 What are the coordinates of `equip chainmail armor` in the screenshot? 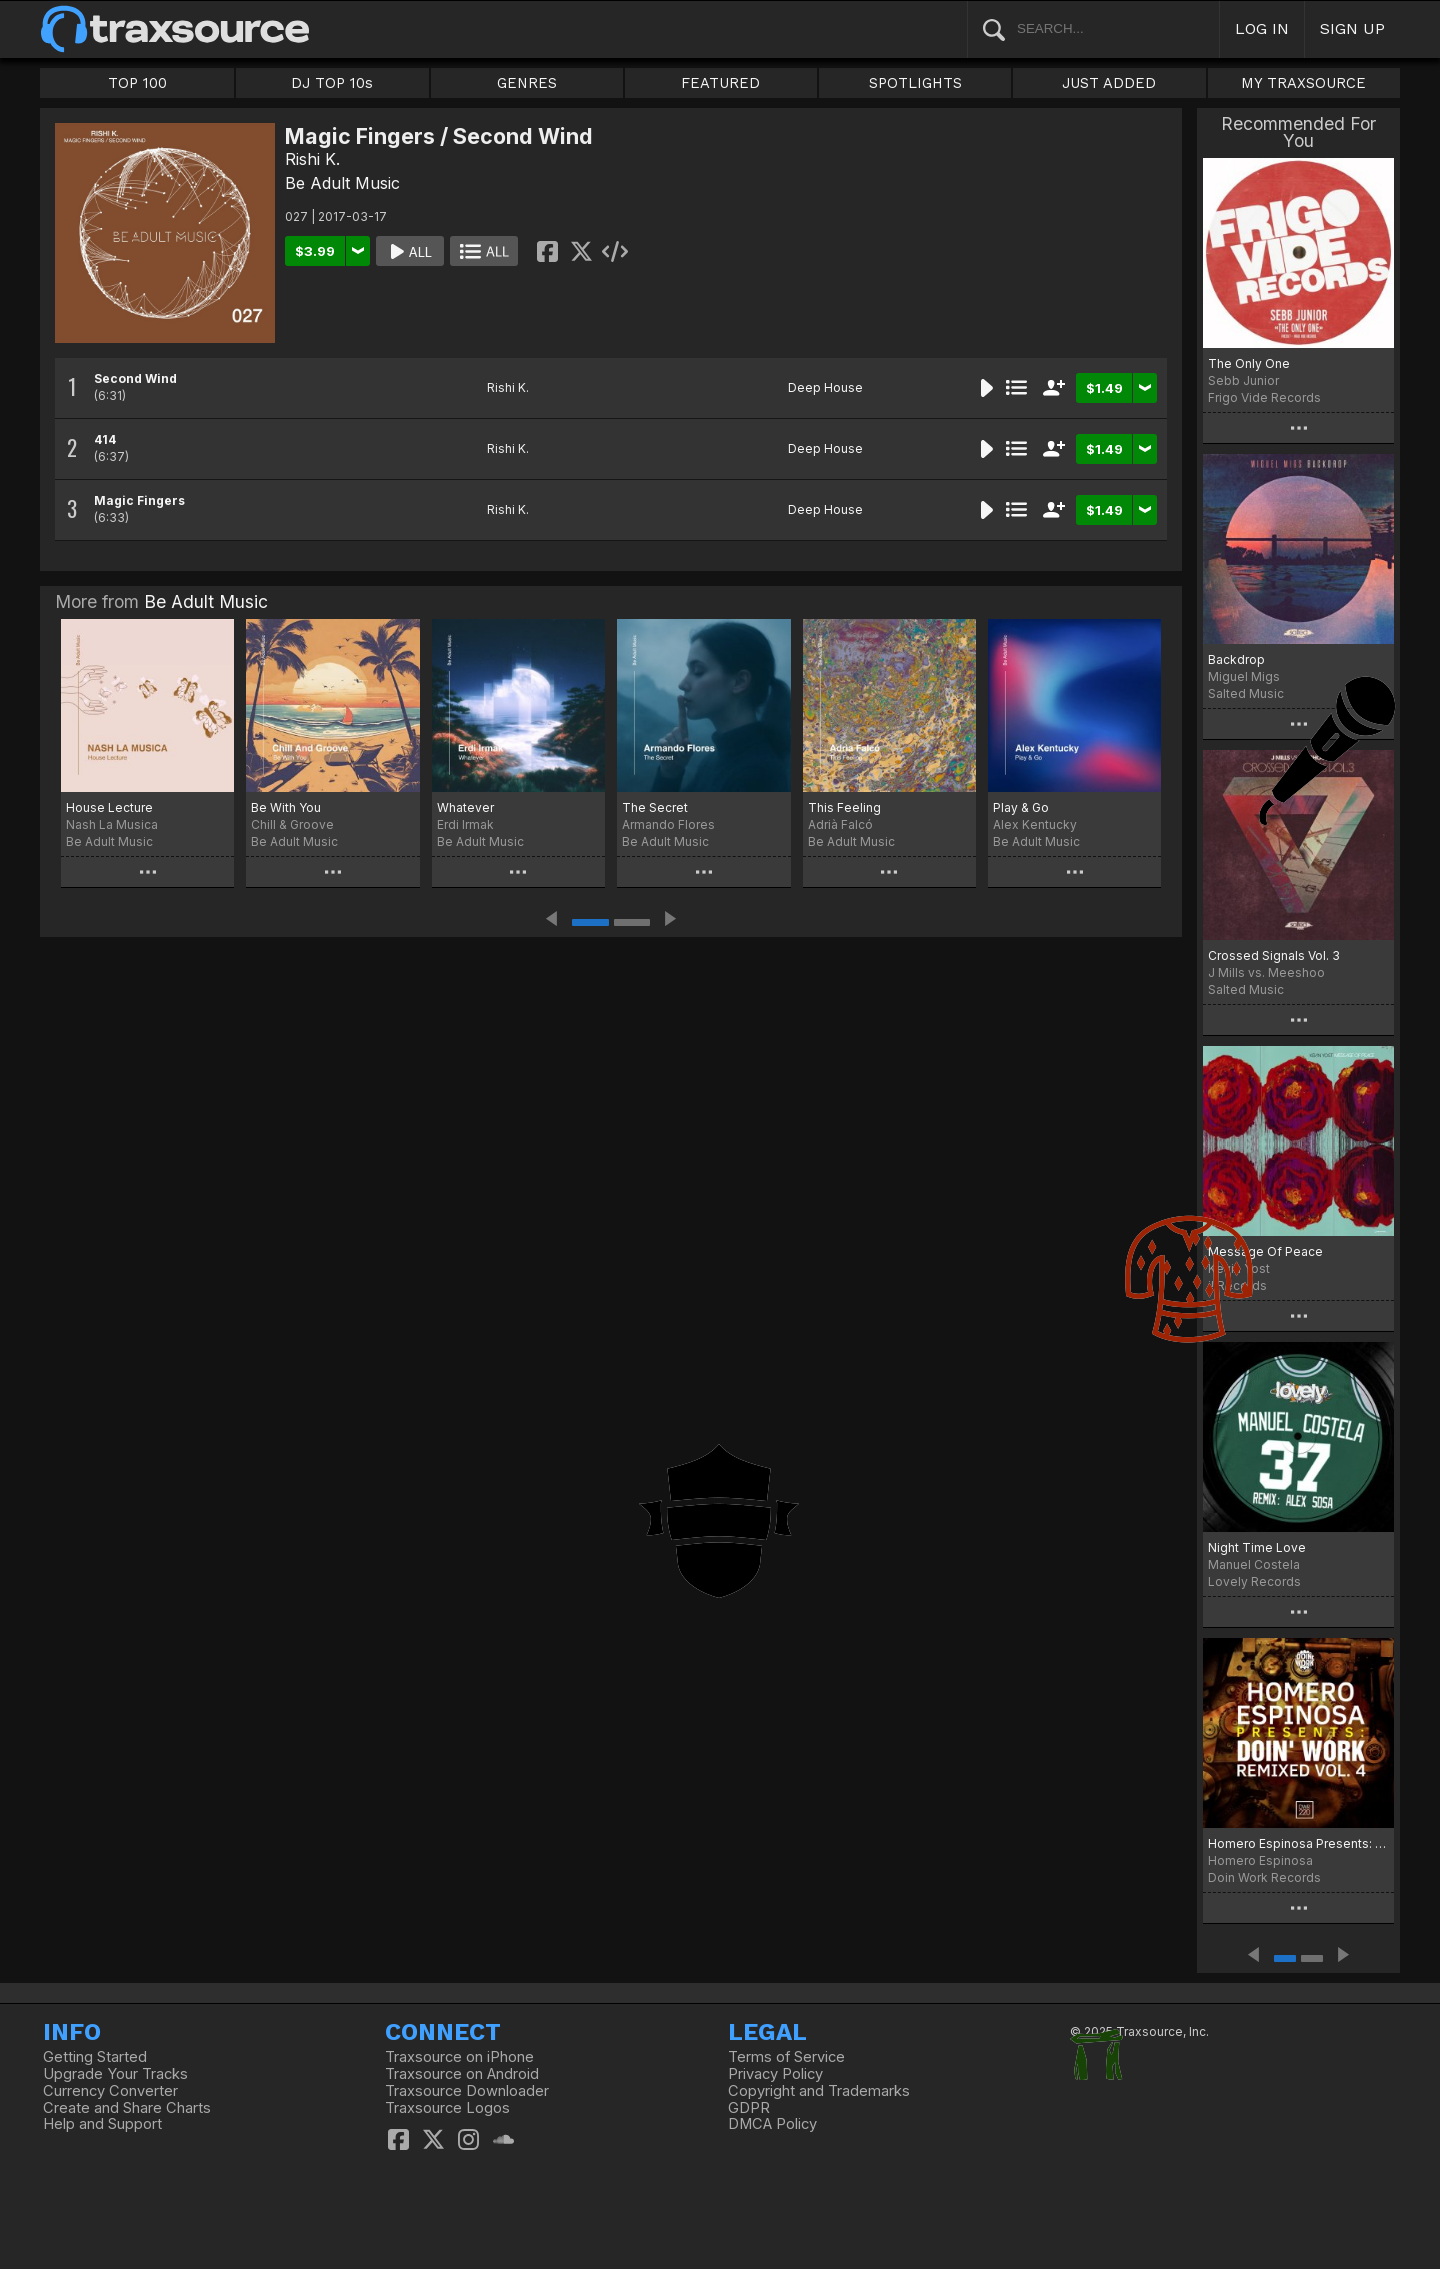 It's located at (1189, 1279).